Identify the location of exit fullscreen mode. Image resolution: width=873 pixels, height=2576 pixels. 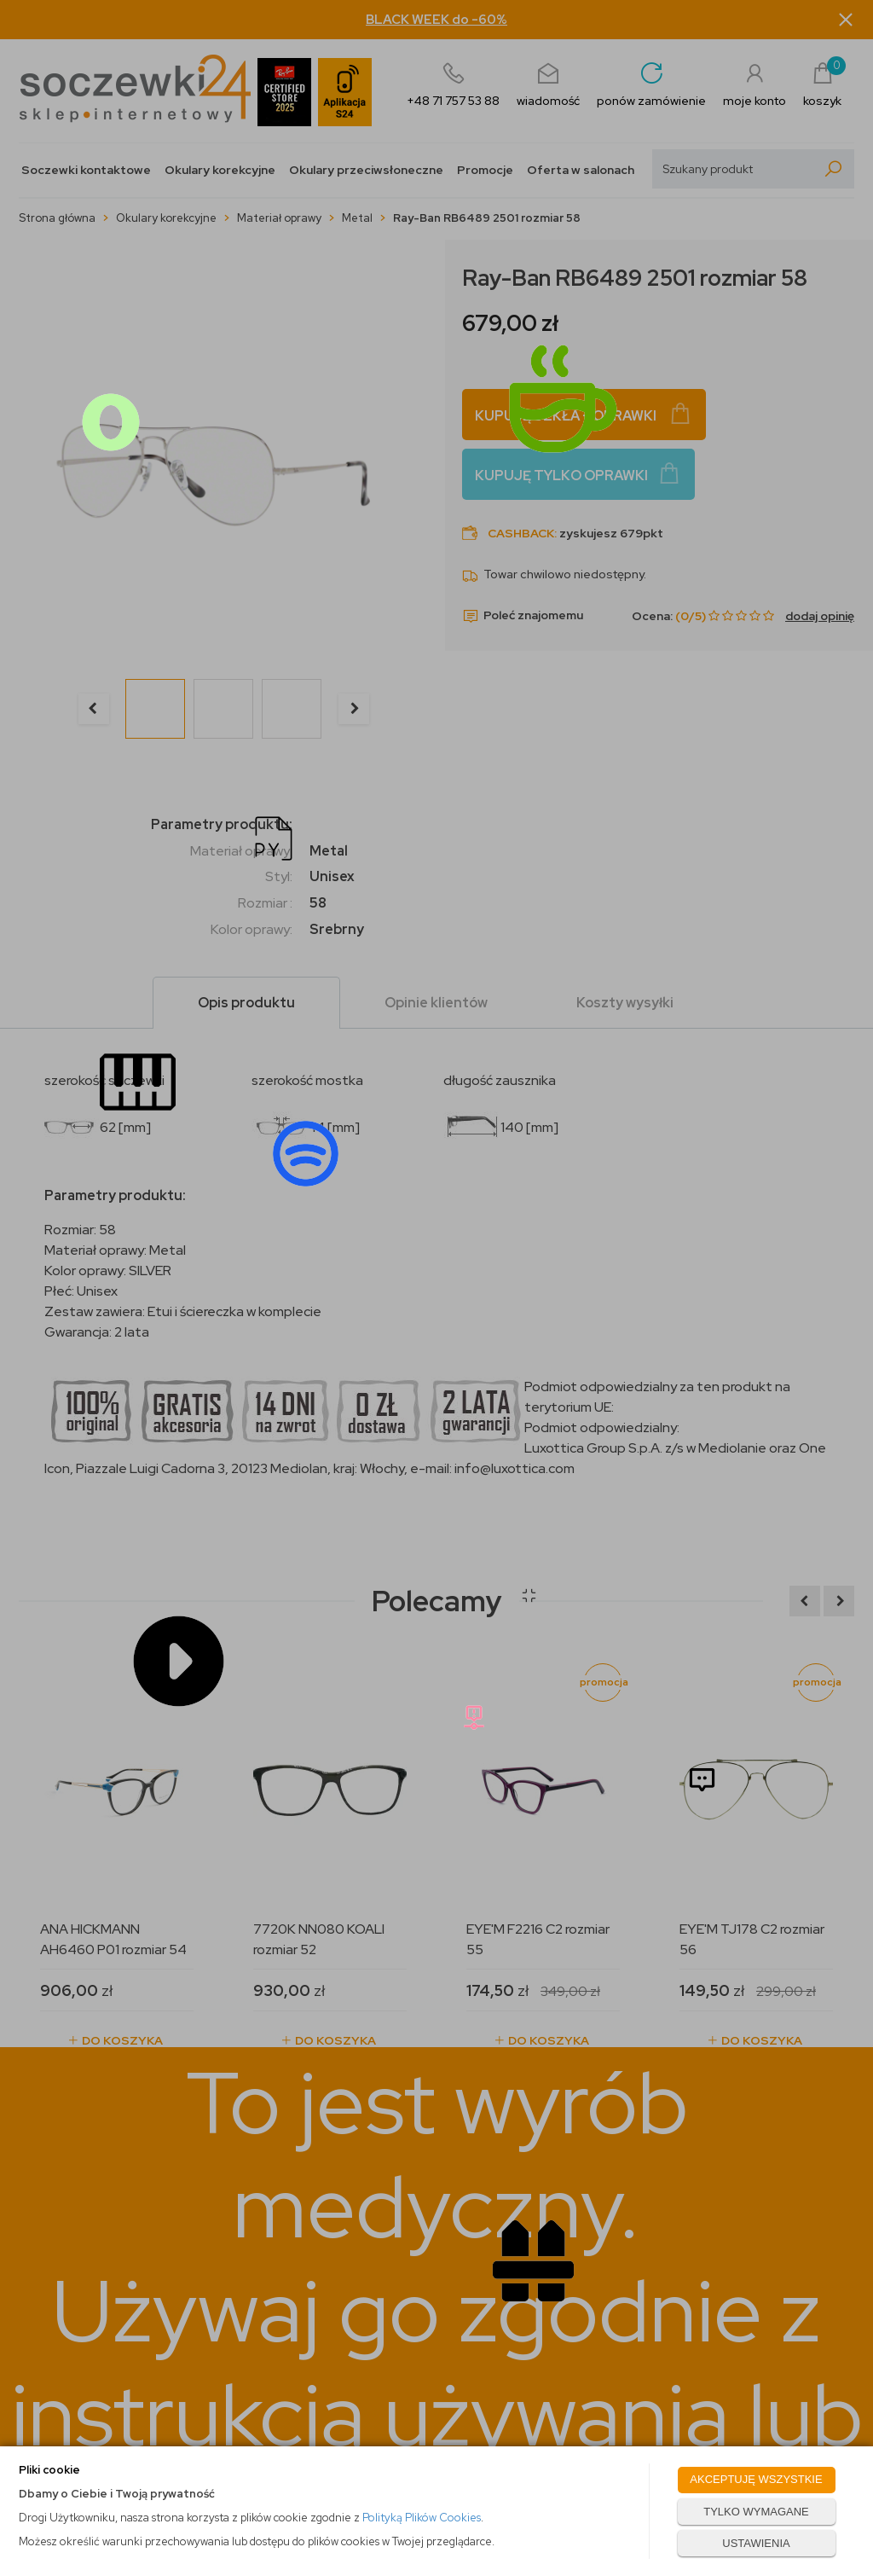
(529, 1595).